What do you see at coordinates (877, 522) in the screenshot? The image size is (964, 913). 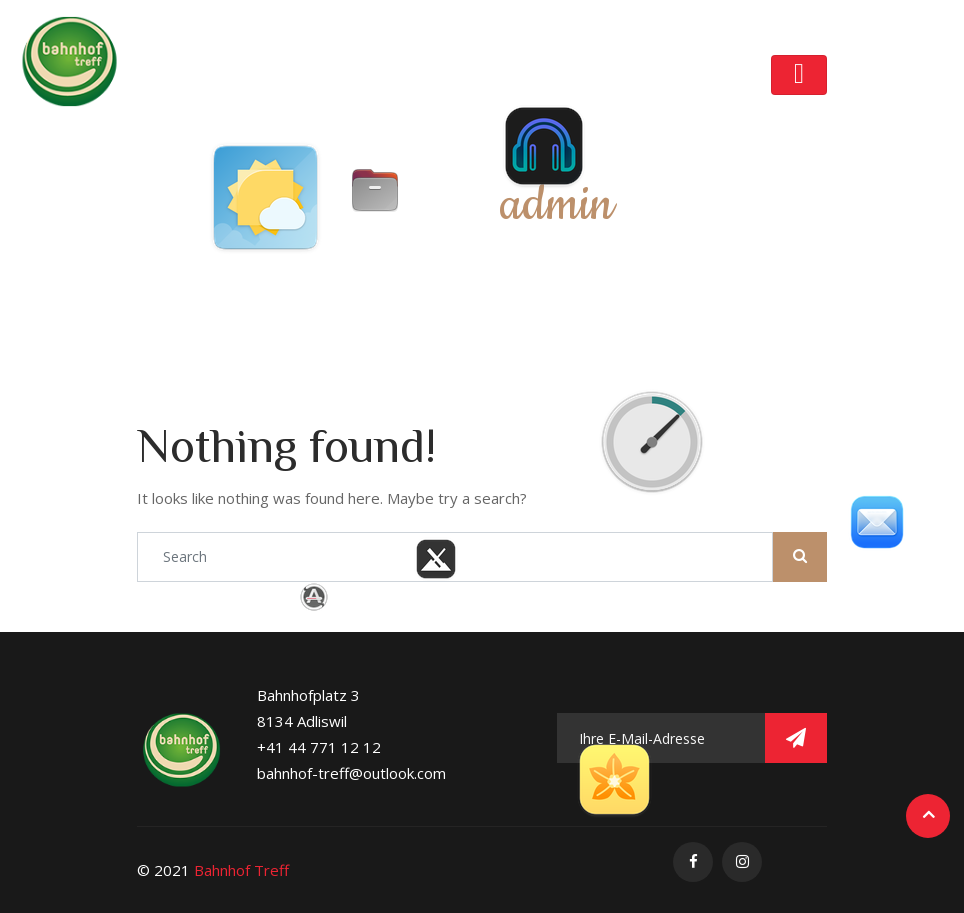 I see `open the Mail app` at bounding box center [877, 522].